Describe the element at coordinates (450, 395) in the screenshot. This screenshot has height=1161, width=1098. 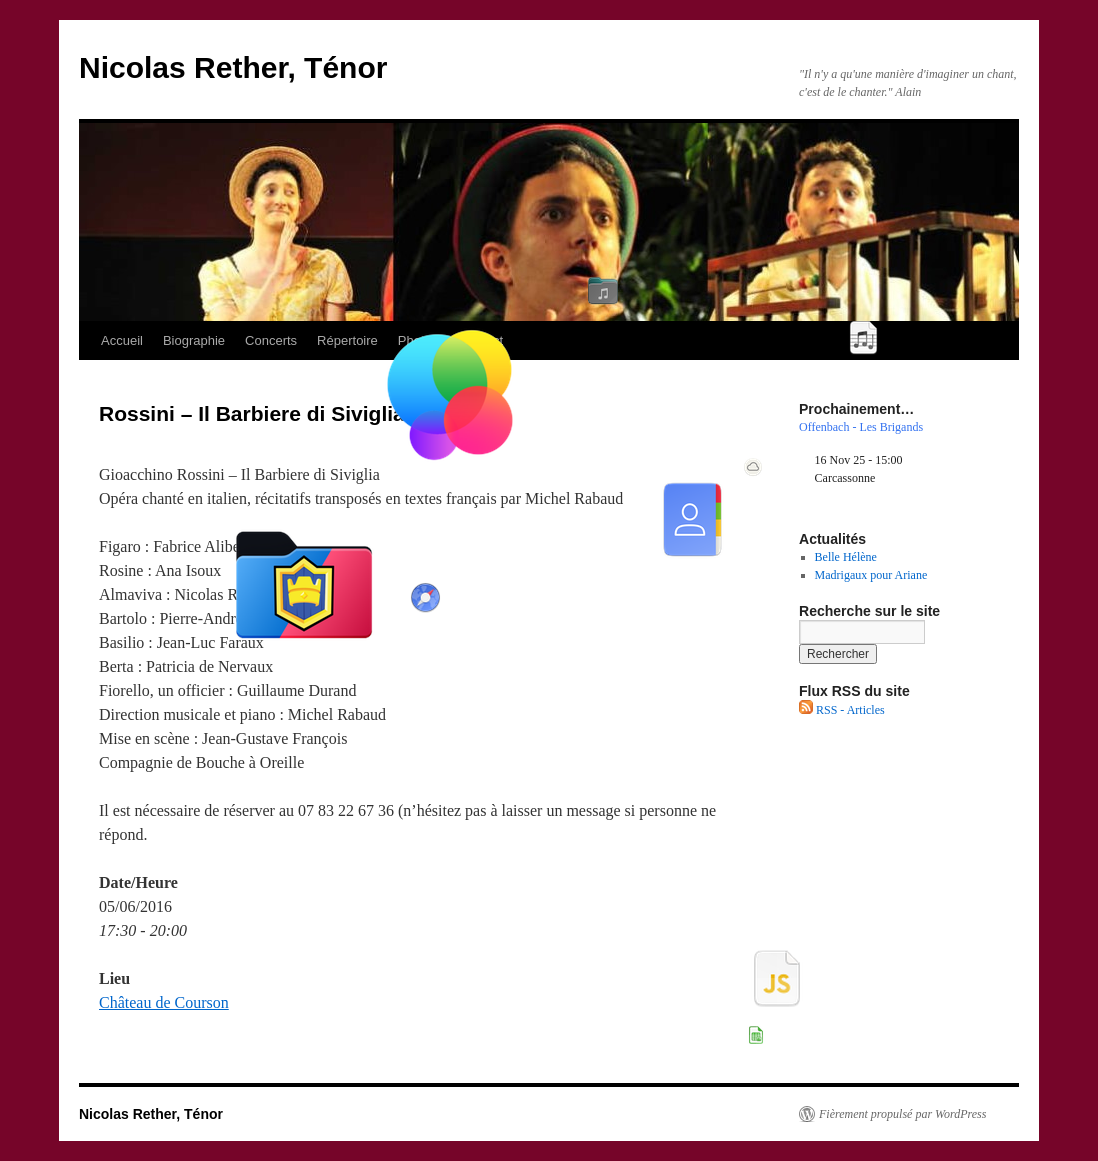
I see `open Game Center app` at that location.